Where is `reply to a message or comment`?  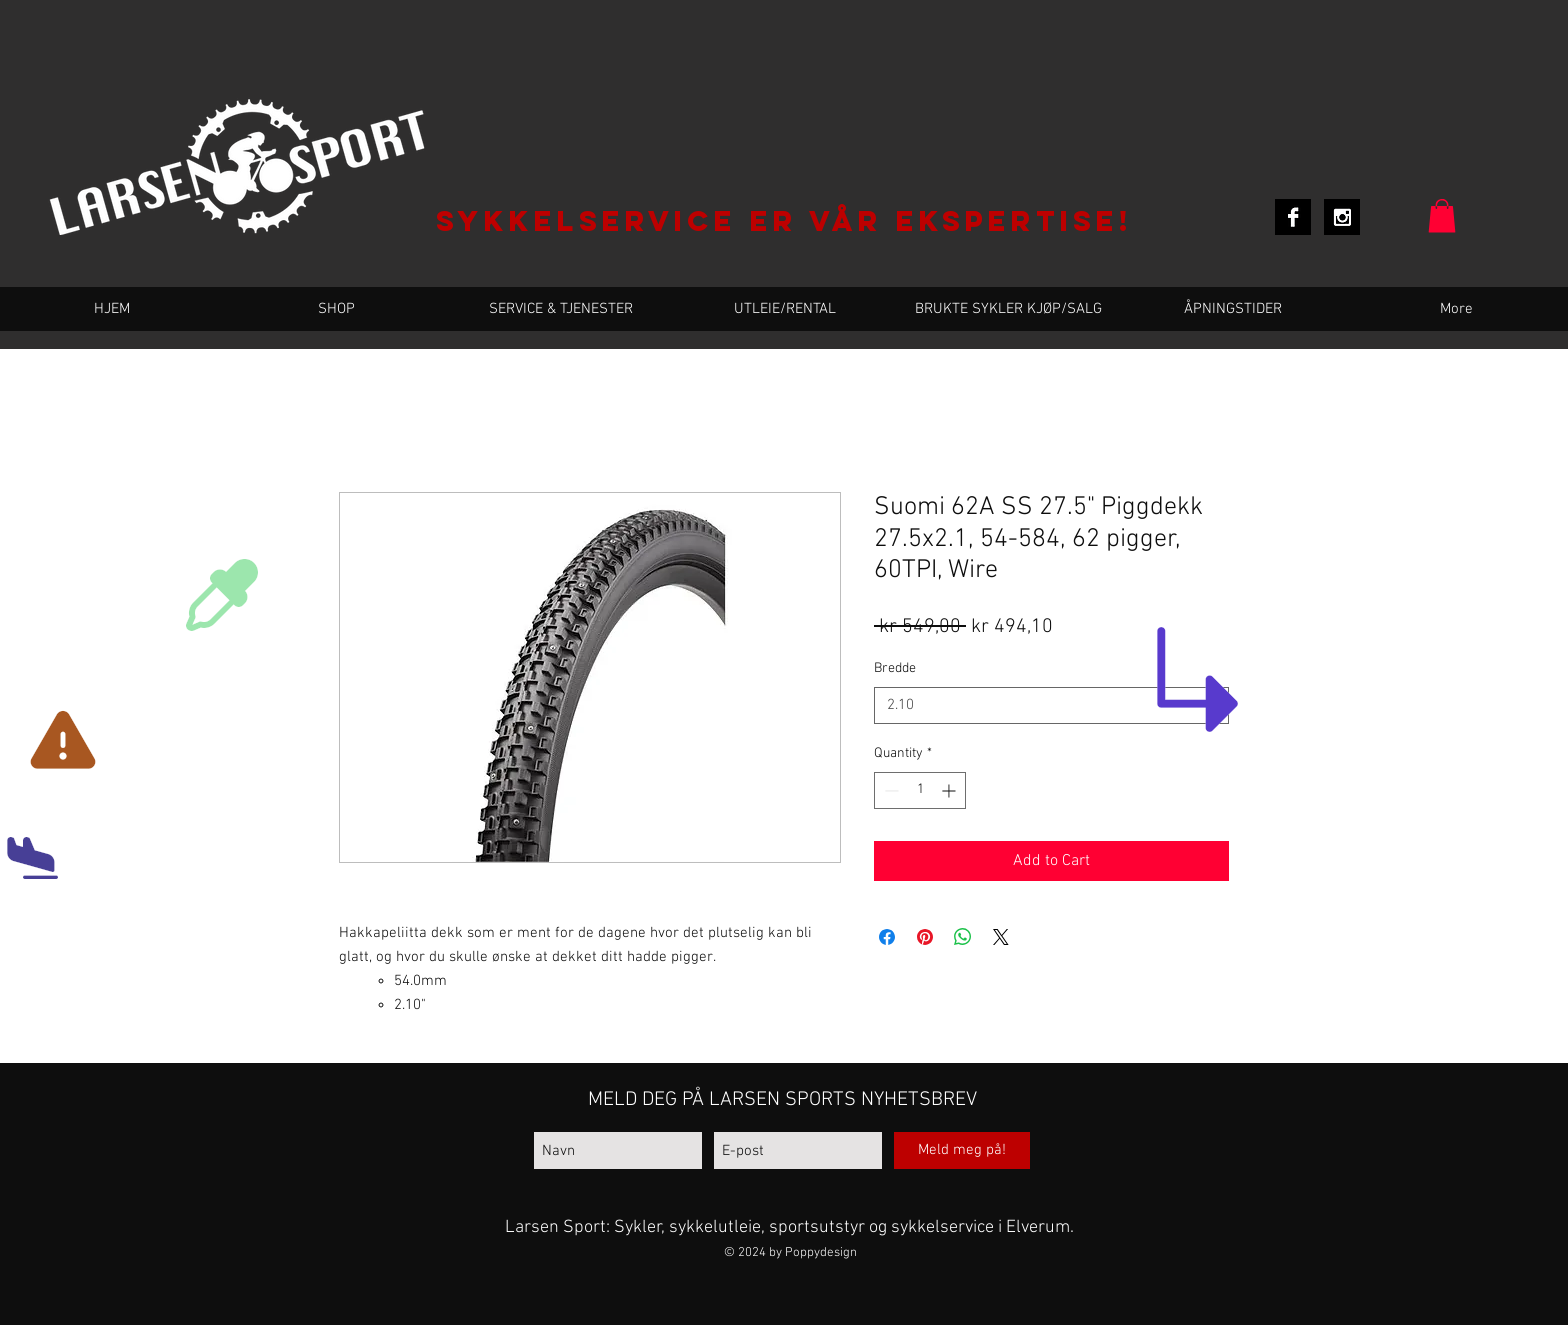 reply to a message or comment is located at coordinates (1189, 679).